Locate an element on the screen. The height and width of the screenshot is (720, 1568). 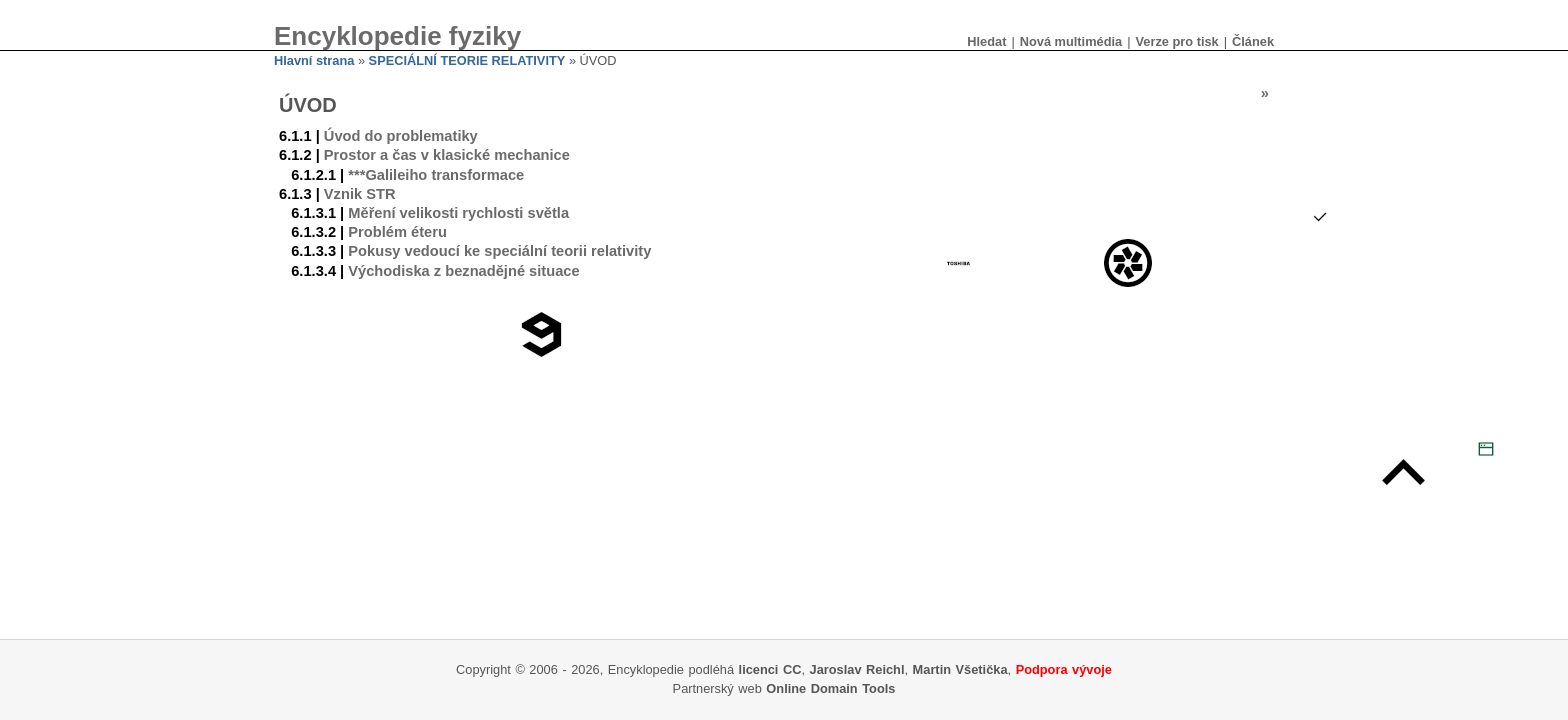
Toshiba brand logo is located at coordinates (958, 263).